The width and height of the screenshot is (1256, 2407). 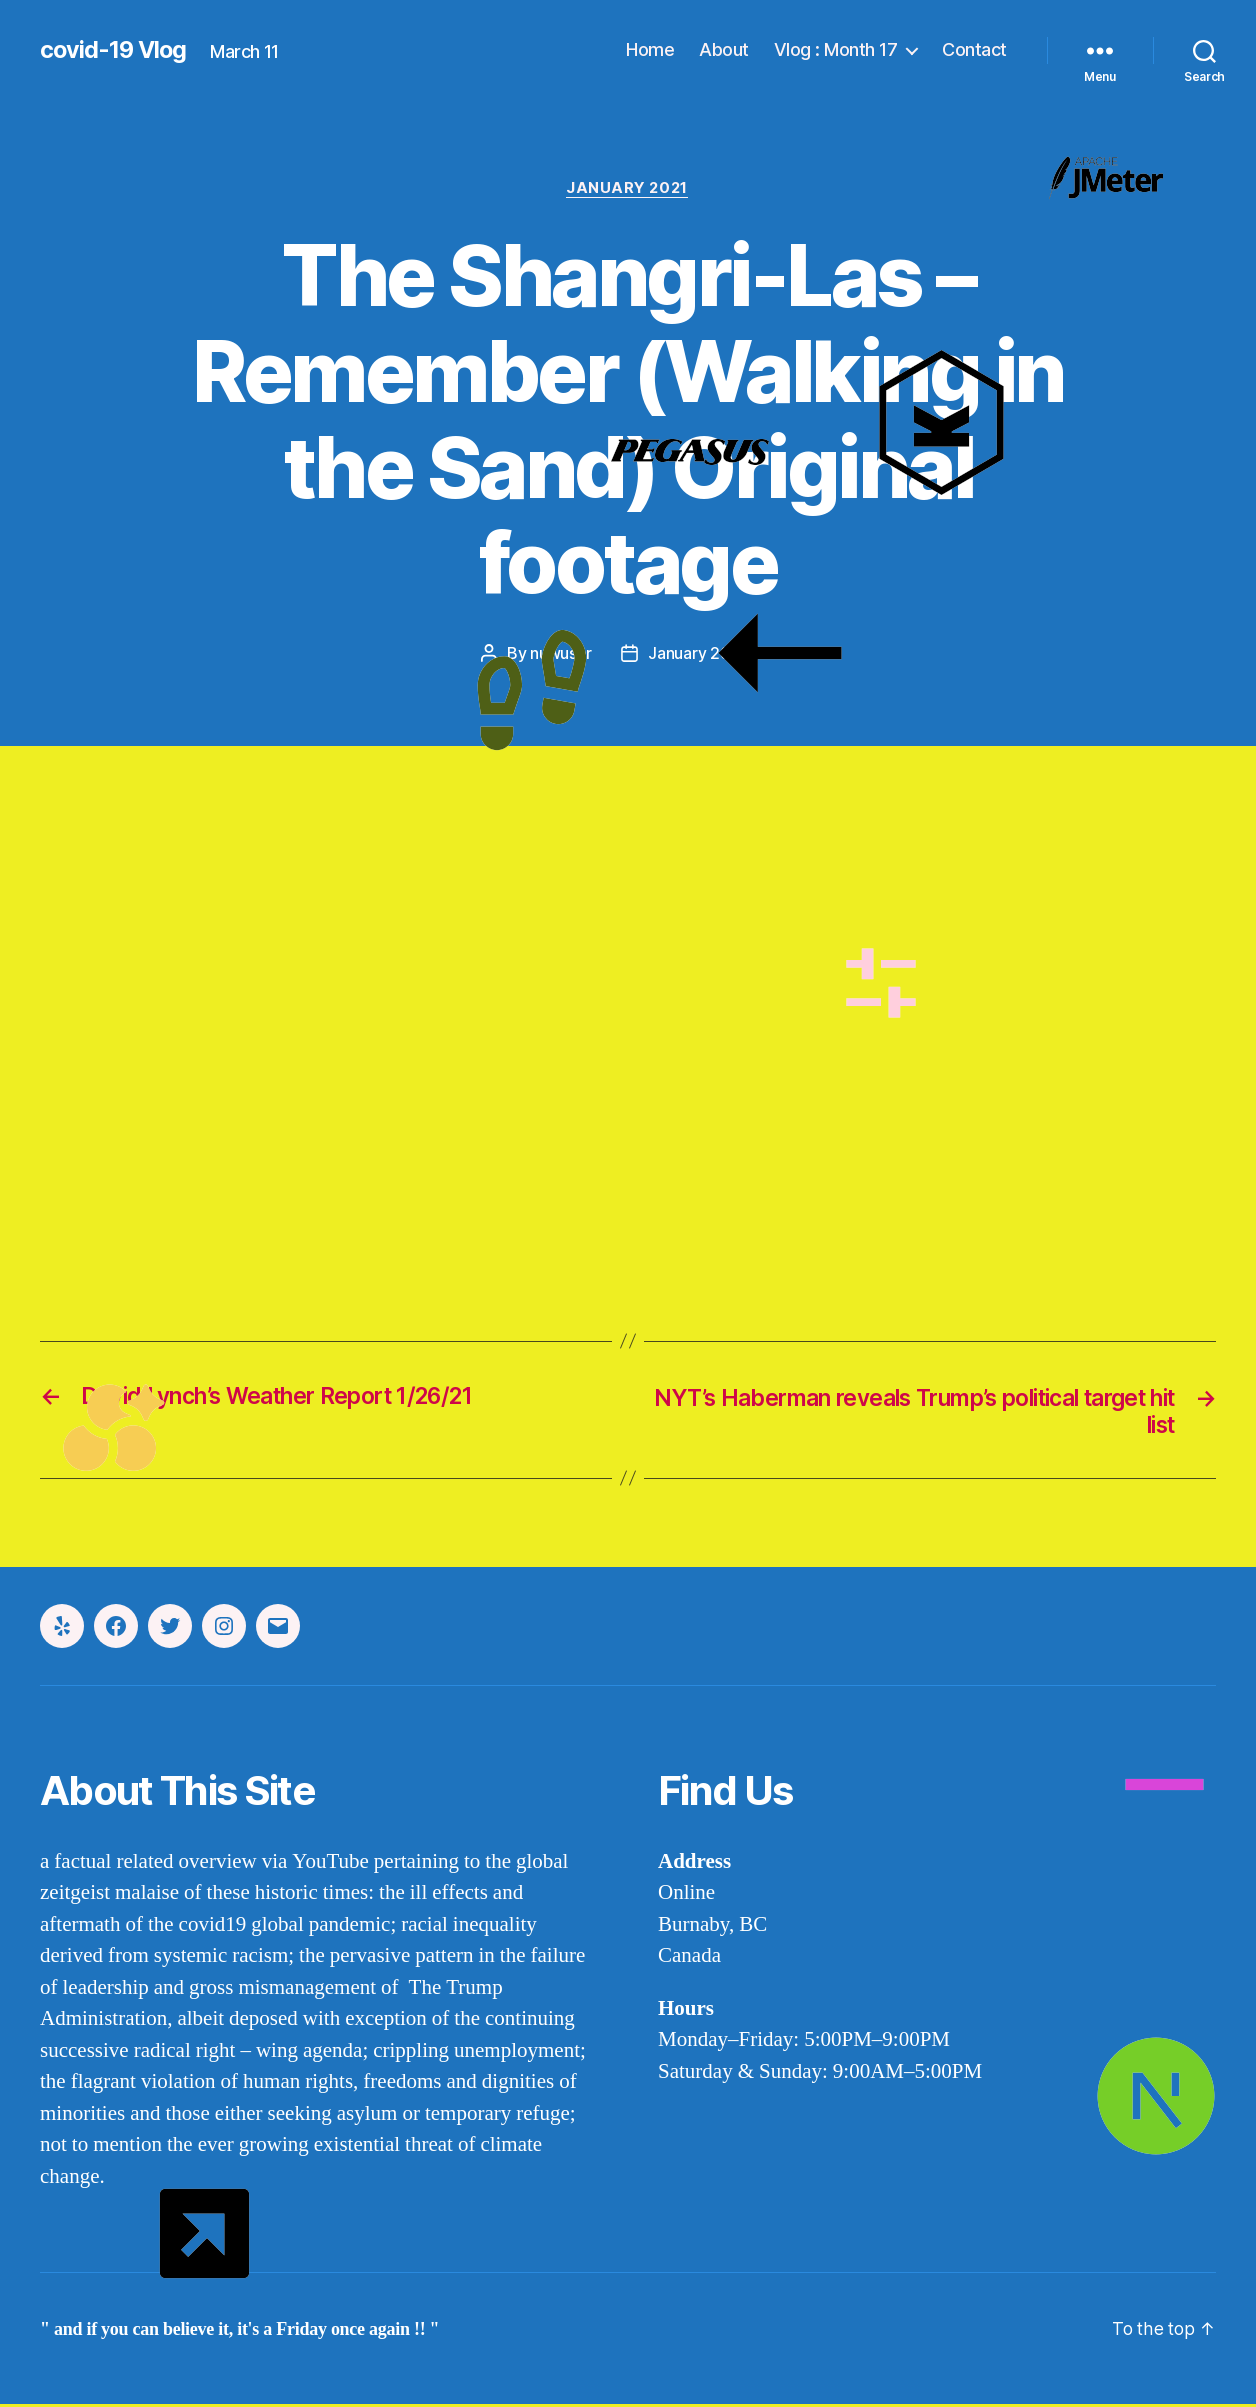 I want to click on Next.js framework logo, so click(x=1156, y=2096).